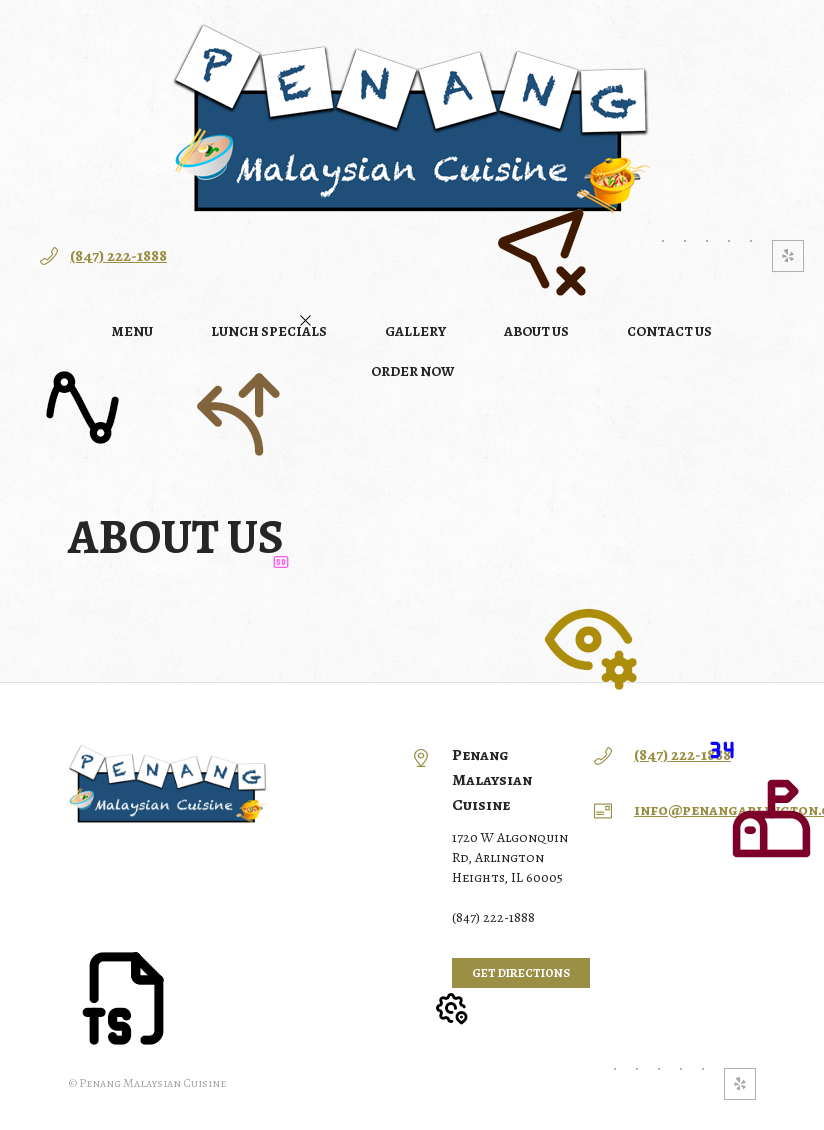  Describe the element at coordinates (771, 818) in the screenshot. I see `access your mailbox or inbox` at that location.